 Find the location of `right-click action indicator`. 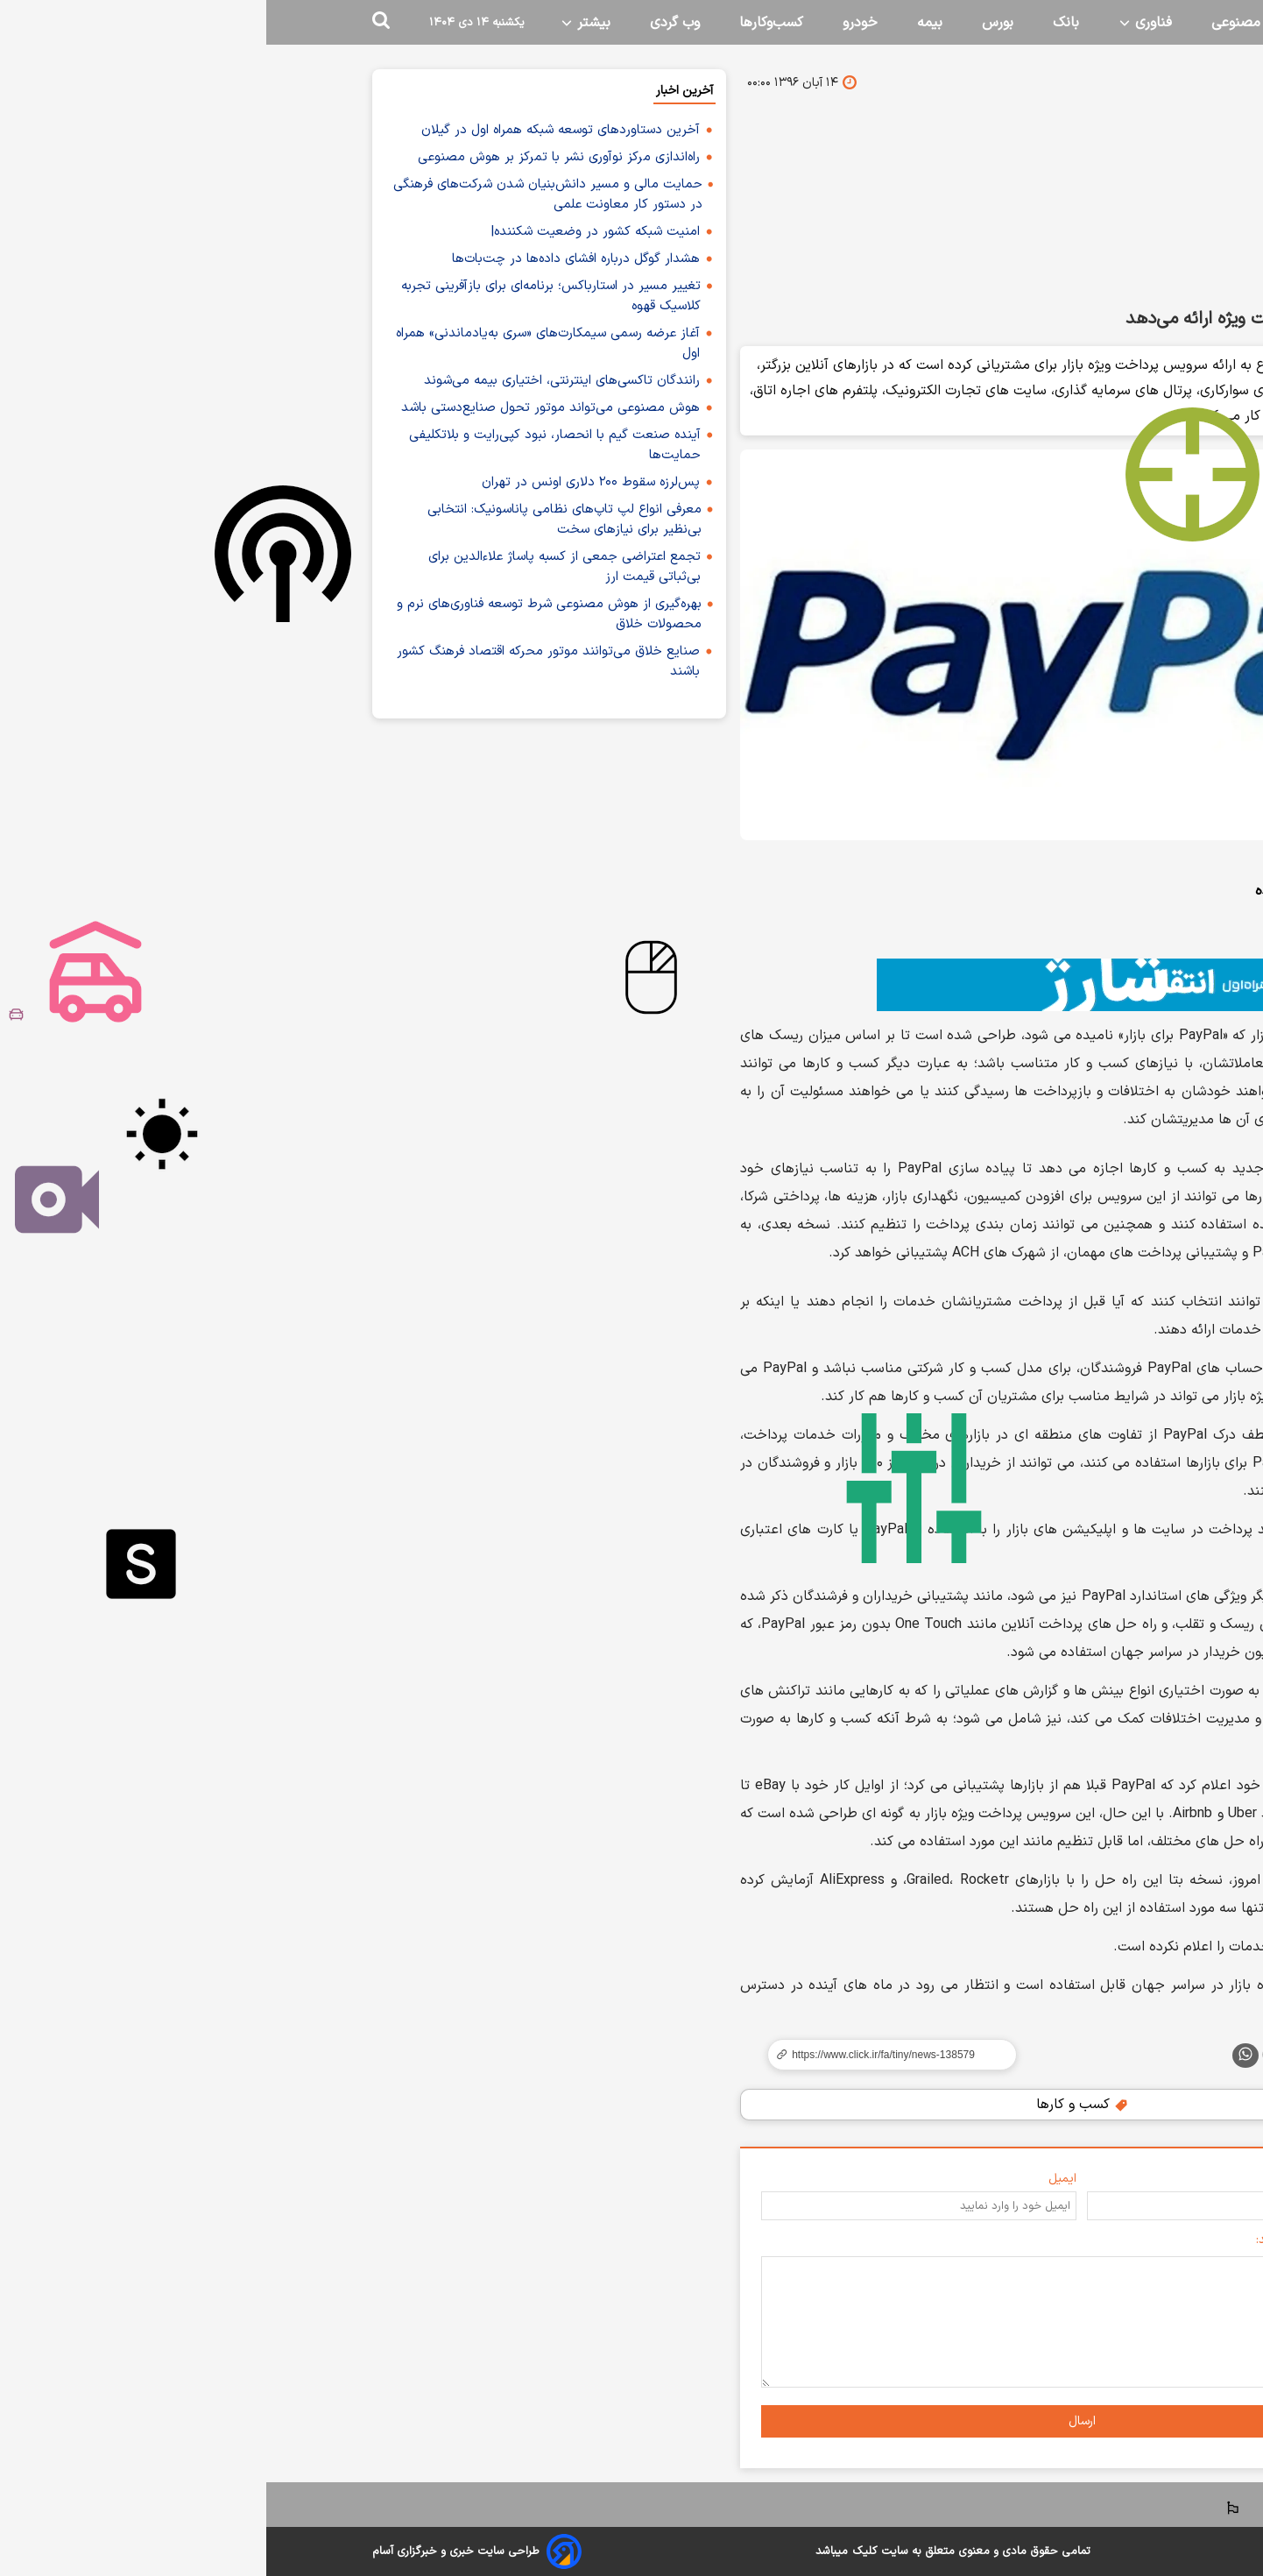

right-click action indicator is located at coordinates (651, 977).